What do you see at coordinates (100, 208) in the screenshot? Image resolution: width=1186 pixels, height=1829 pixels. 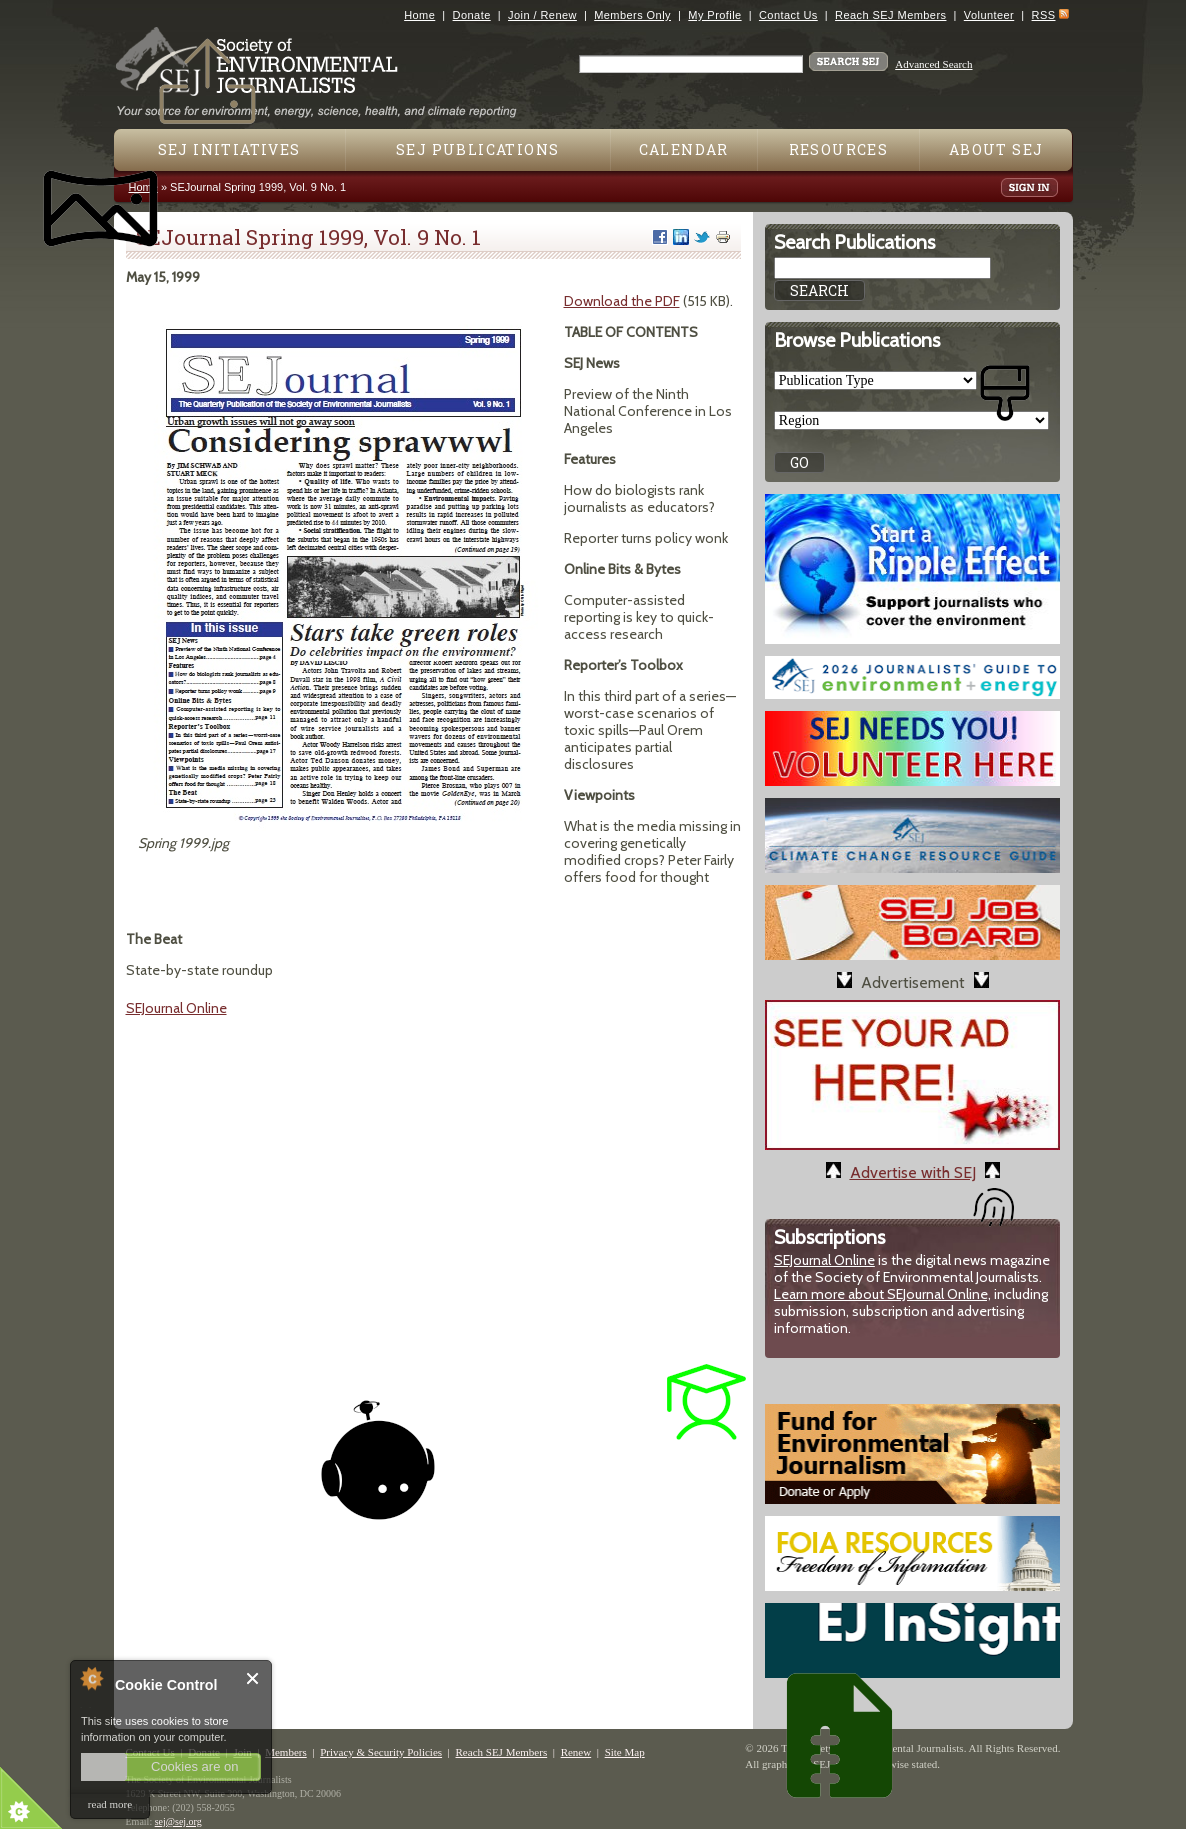 I see `view panorama photos` at bounding box center [100, 208].